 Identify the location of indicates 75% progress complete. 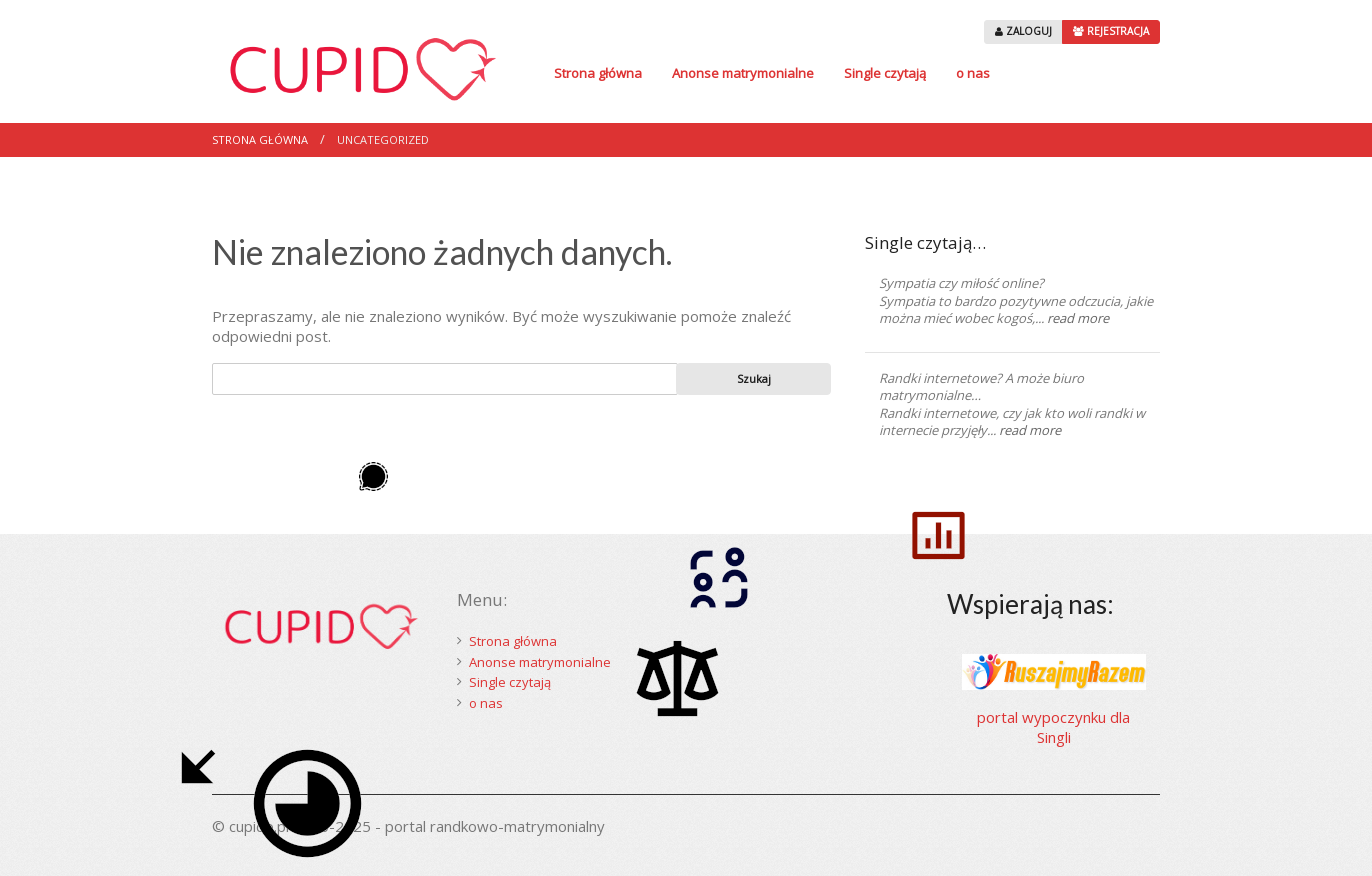
(307, 803).